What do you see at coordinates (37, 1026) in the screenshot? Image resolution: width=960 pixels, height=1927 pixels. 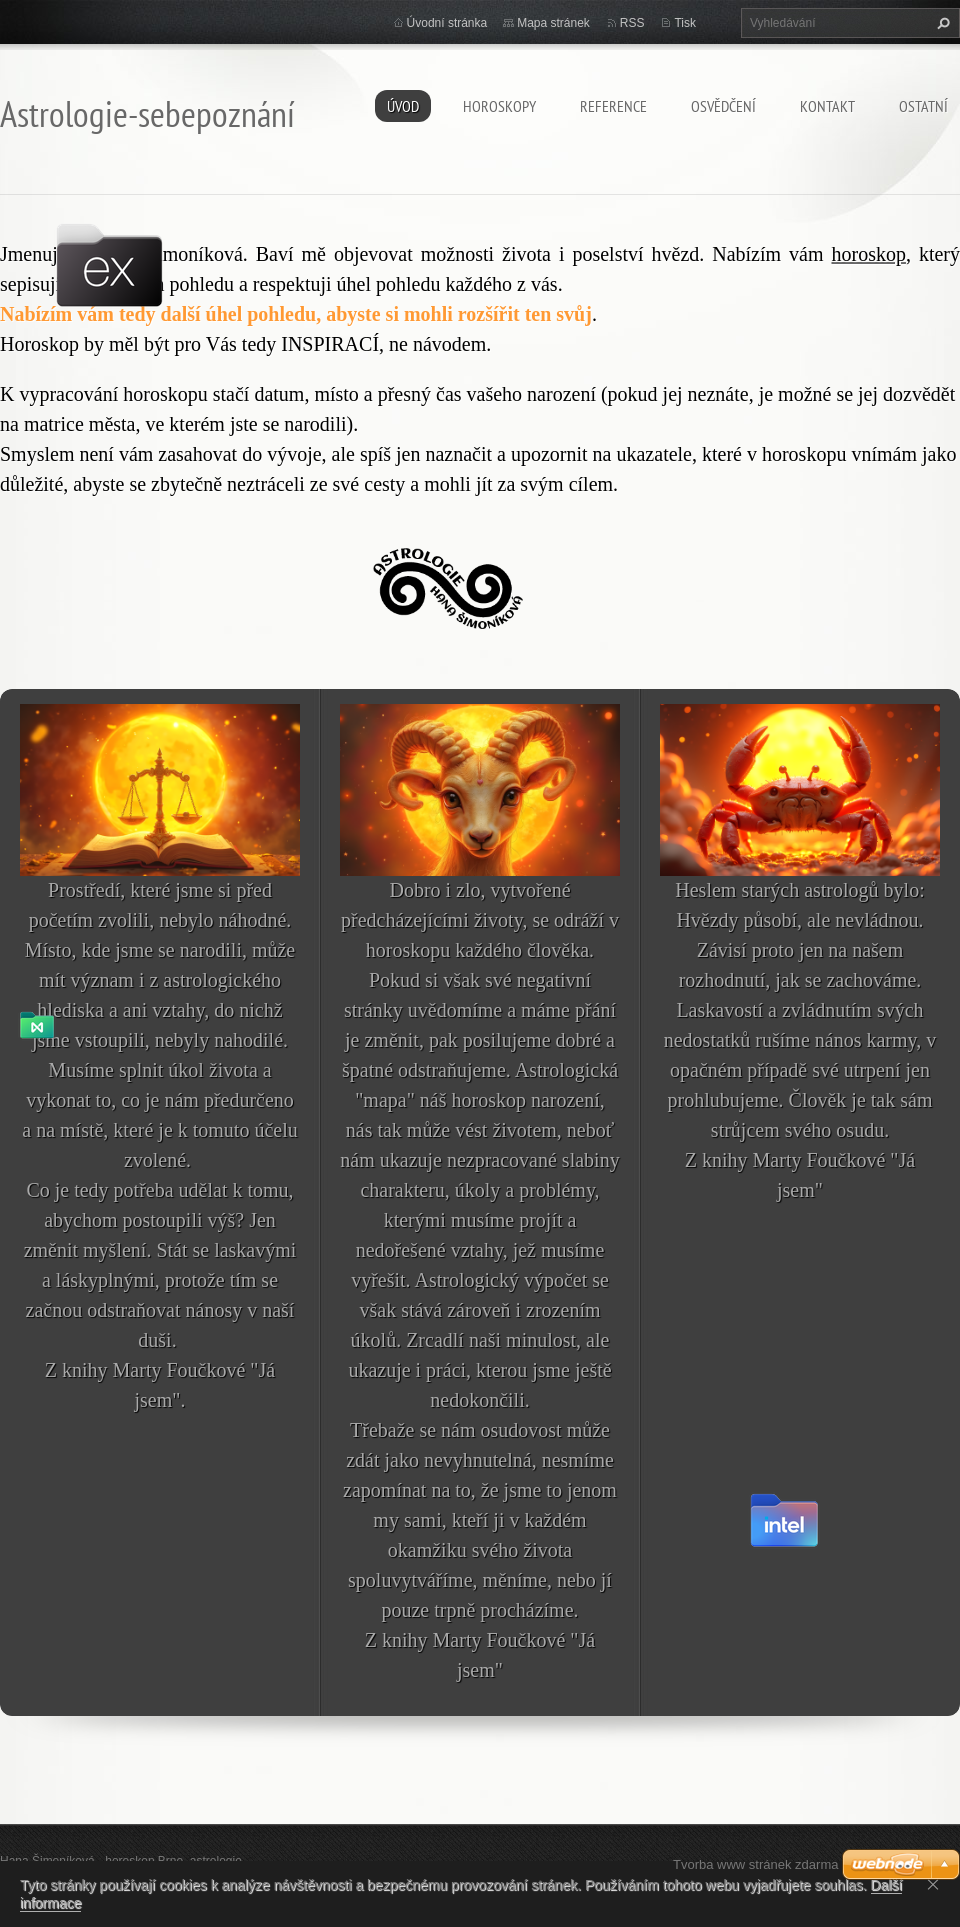 I see `open wondershare edrawmind project folder` at bounding box center [37, 1026].